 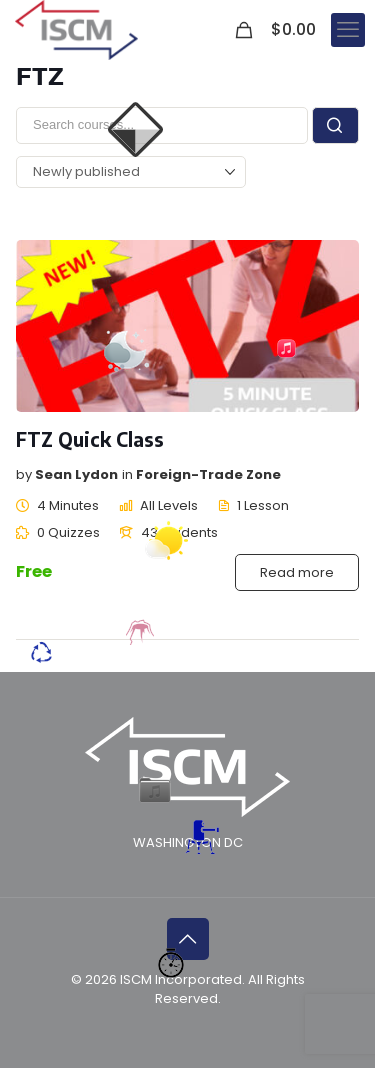 What do you see at coordinates (166, 540) in the screenshot?
I see `indicates partly cloudy weather conditions` at bounding box center [166, 540].